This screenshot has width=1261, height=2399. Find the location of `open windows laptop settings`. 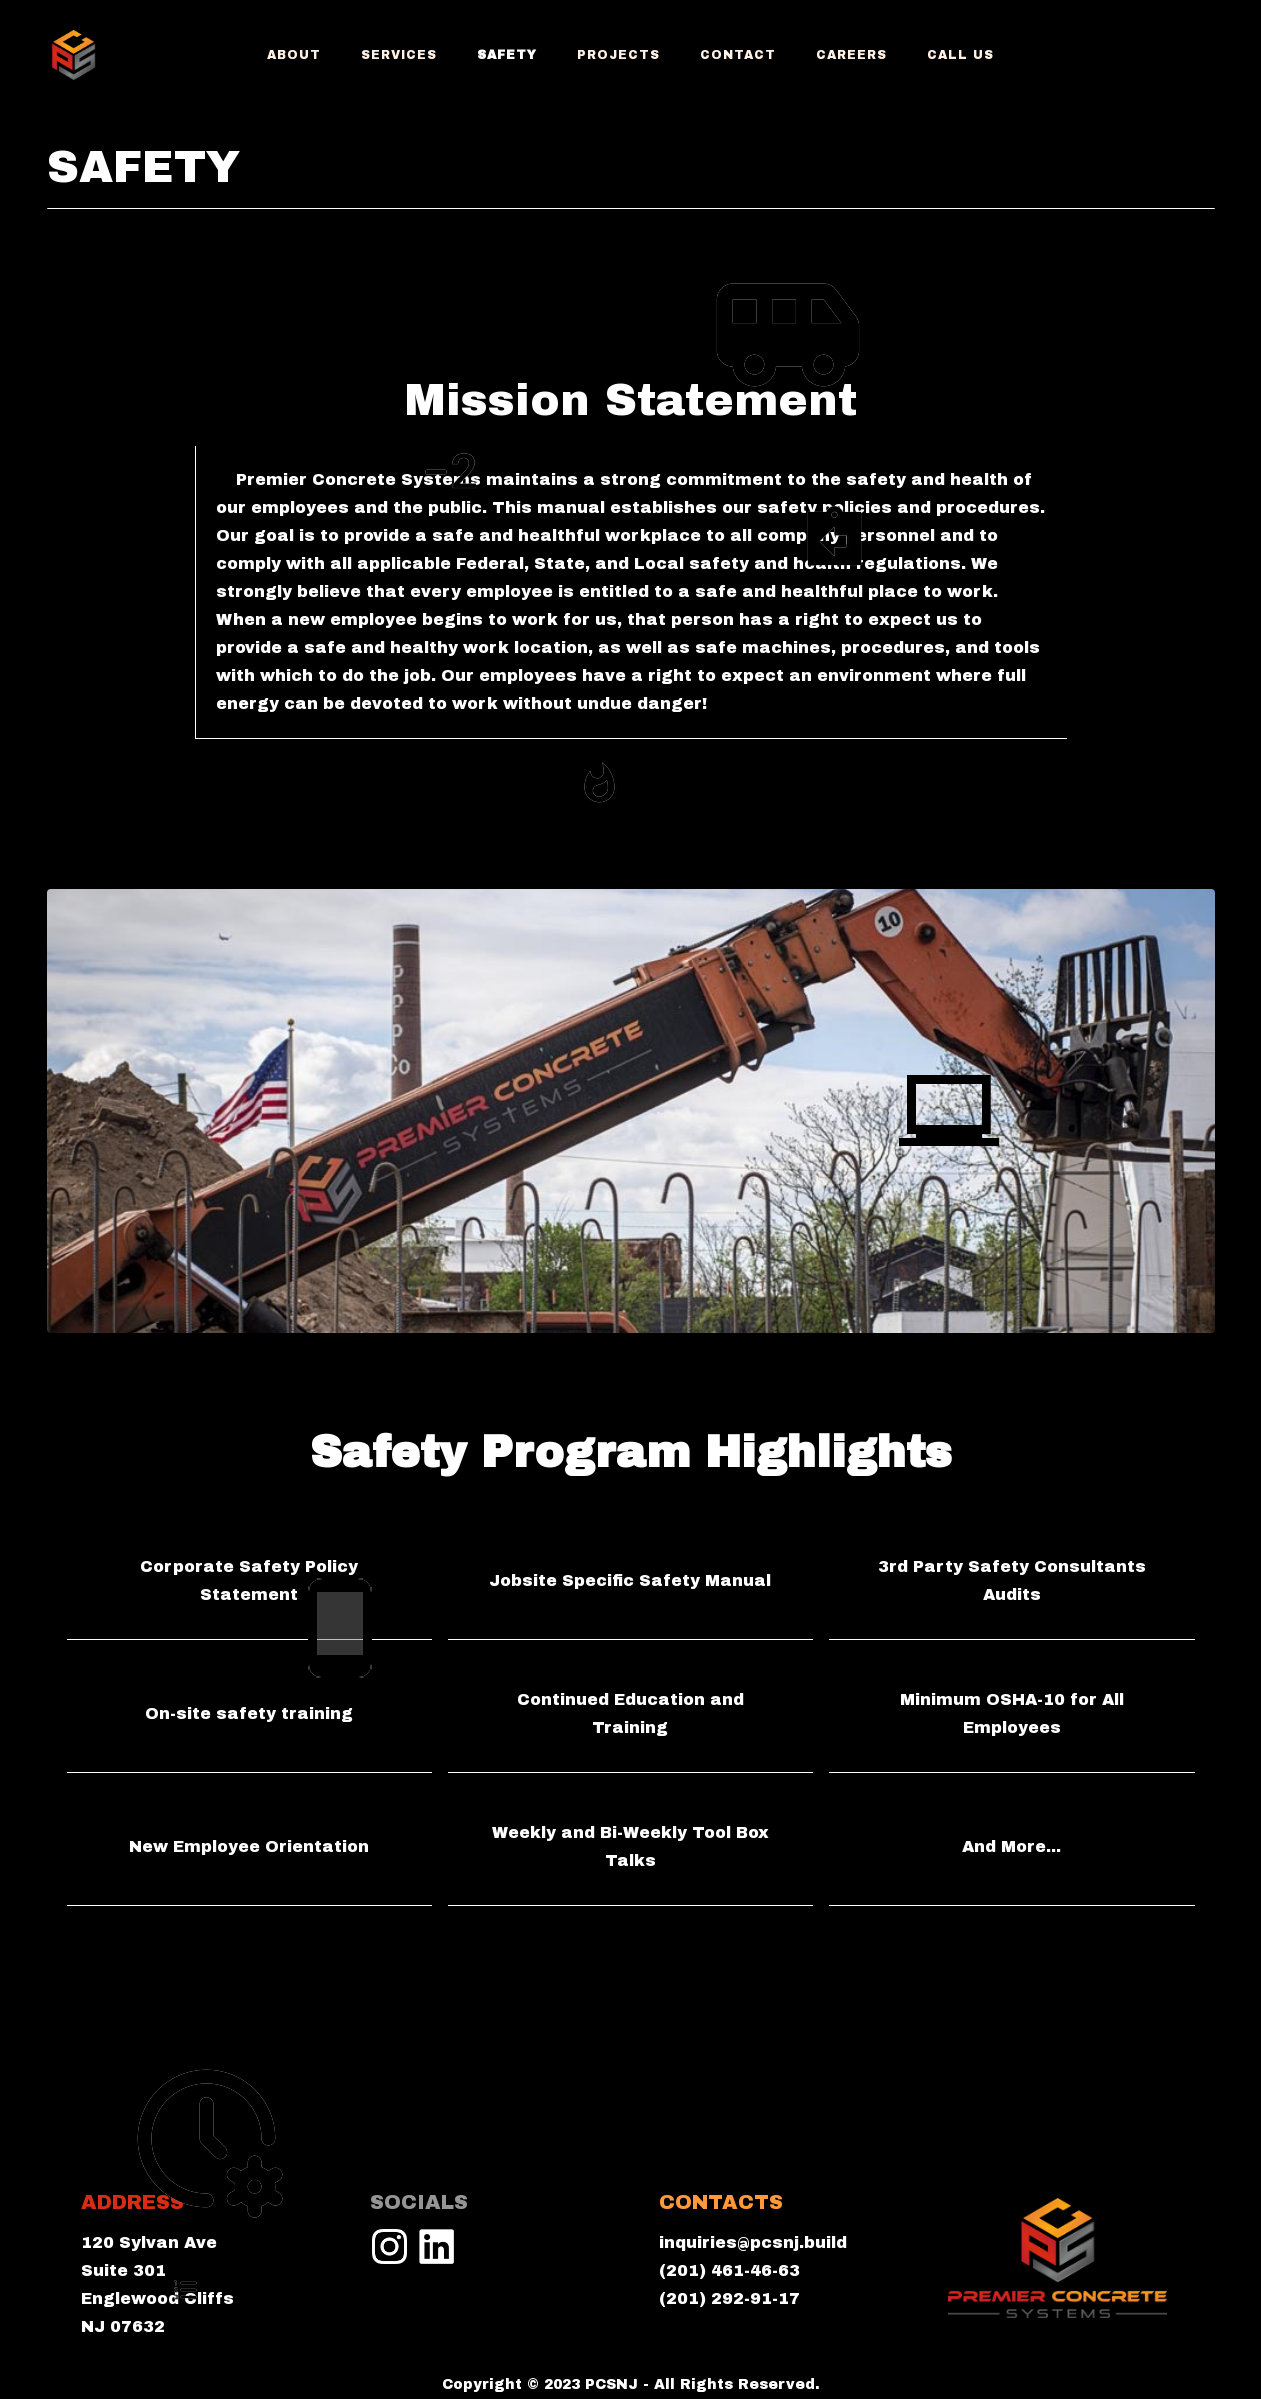

open windows laptop settings is located at coordinates (949, 1113).